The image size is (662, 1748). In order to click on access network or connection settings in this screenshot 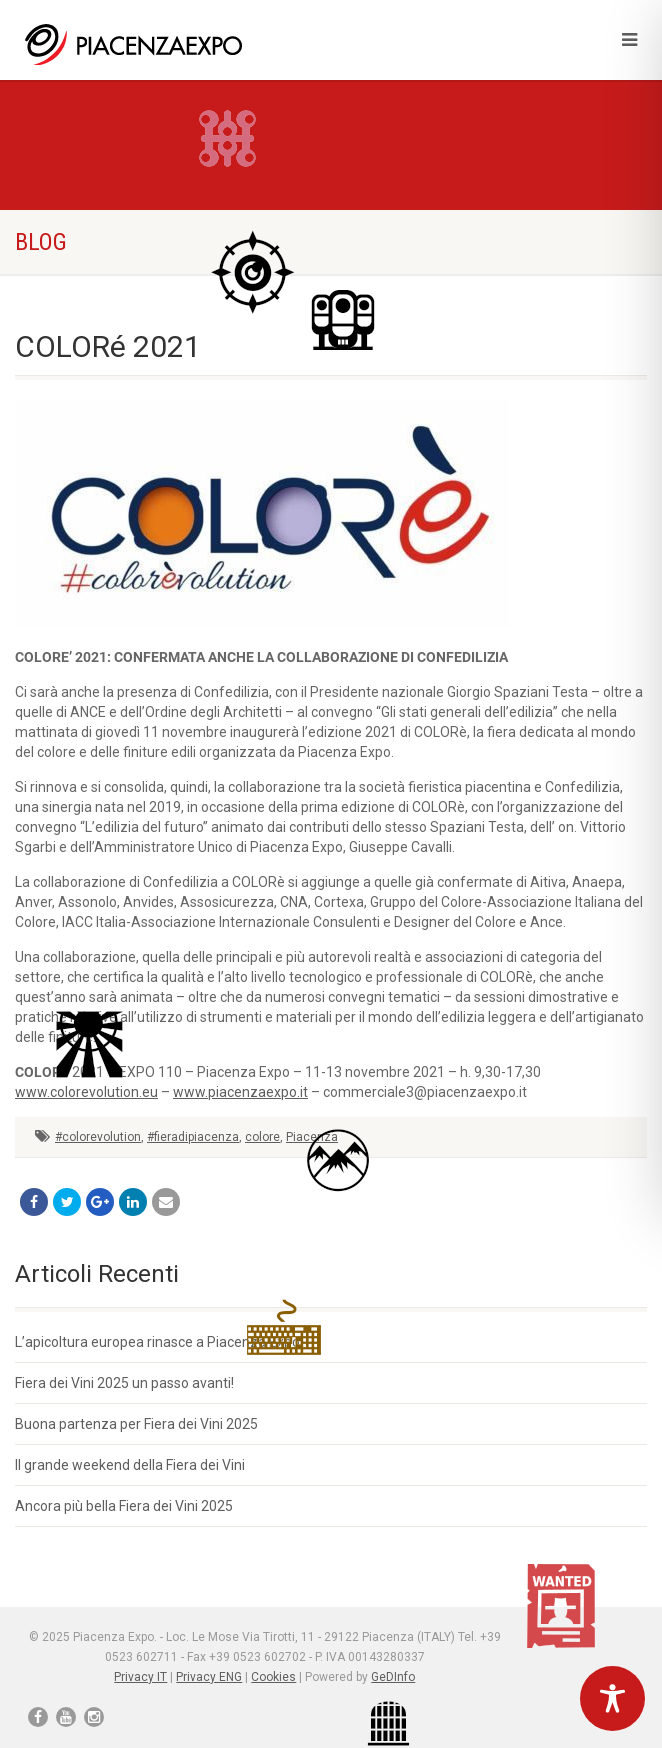, I will do `click(227, 138)`.